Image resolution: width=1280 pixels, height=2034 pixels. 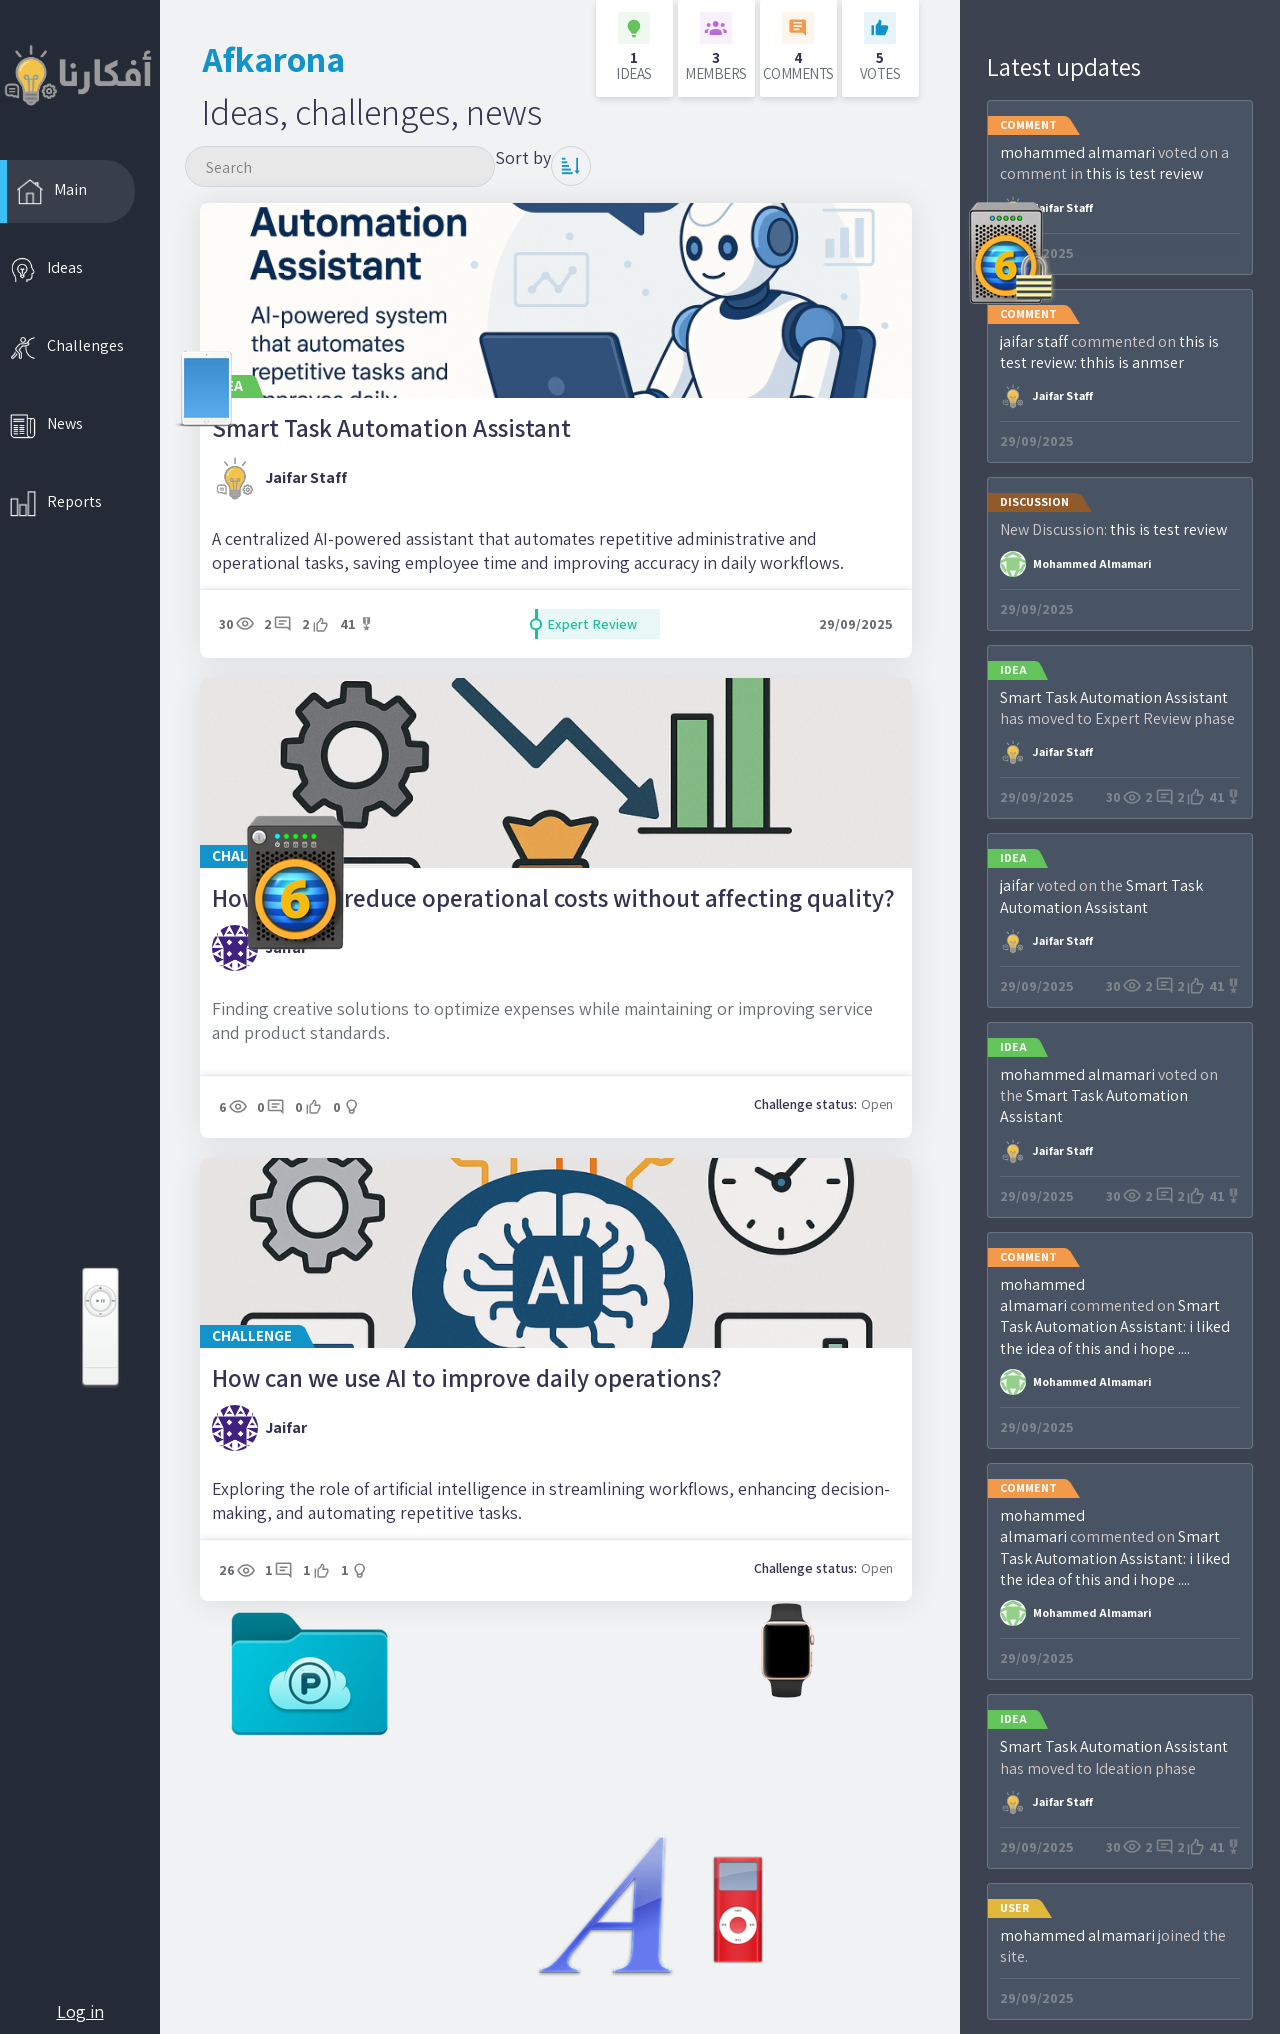 What do you see at coordinates (605, 1908) in the screenshot?
I see `access font library or text styles` at bounding box center [605, 1908].